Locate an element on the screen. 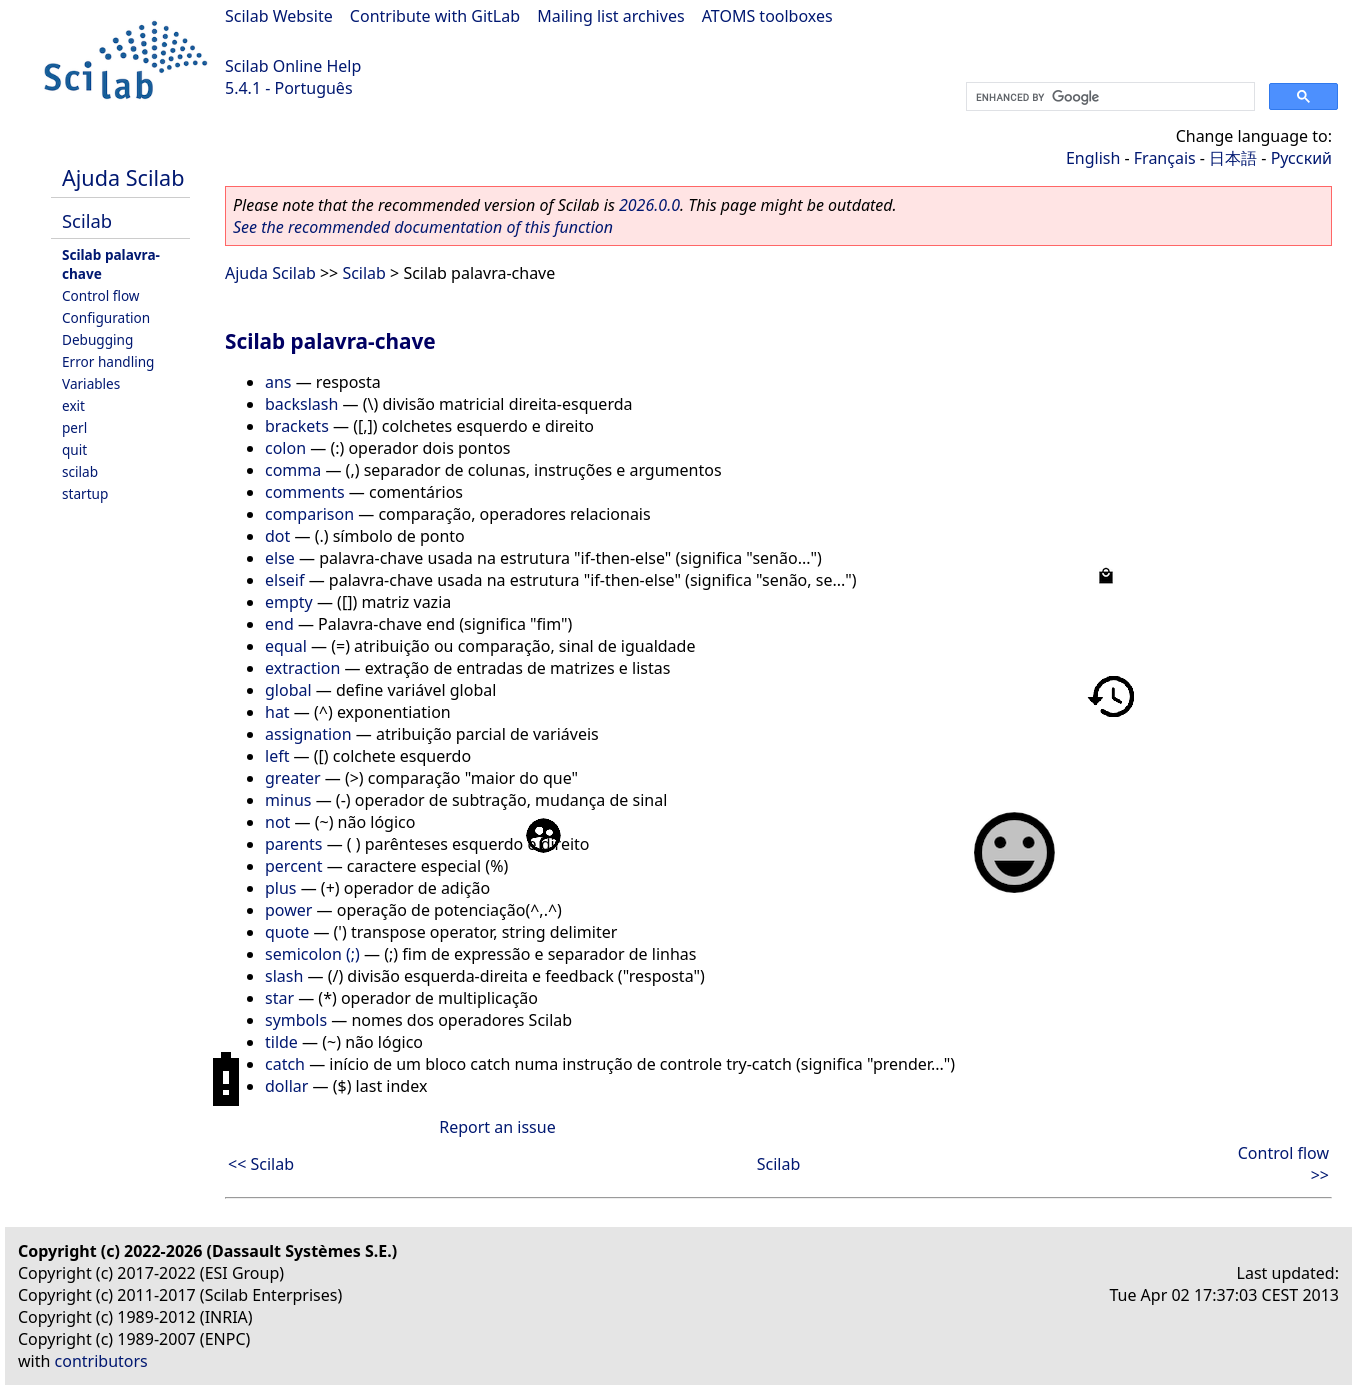  restore to a previous version or state is located at coordinates (1111, 696).